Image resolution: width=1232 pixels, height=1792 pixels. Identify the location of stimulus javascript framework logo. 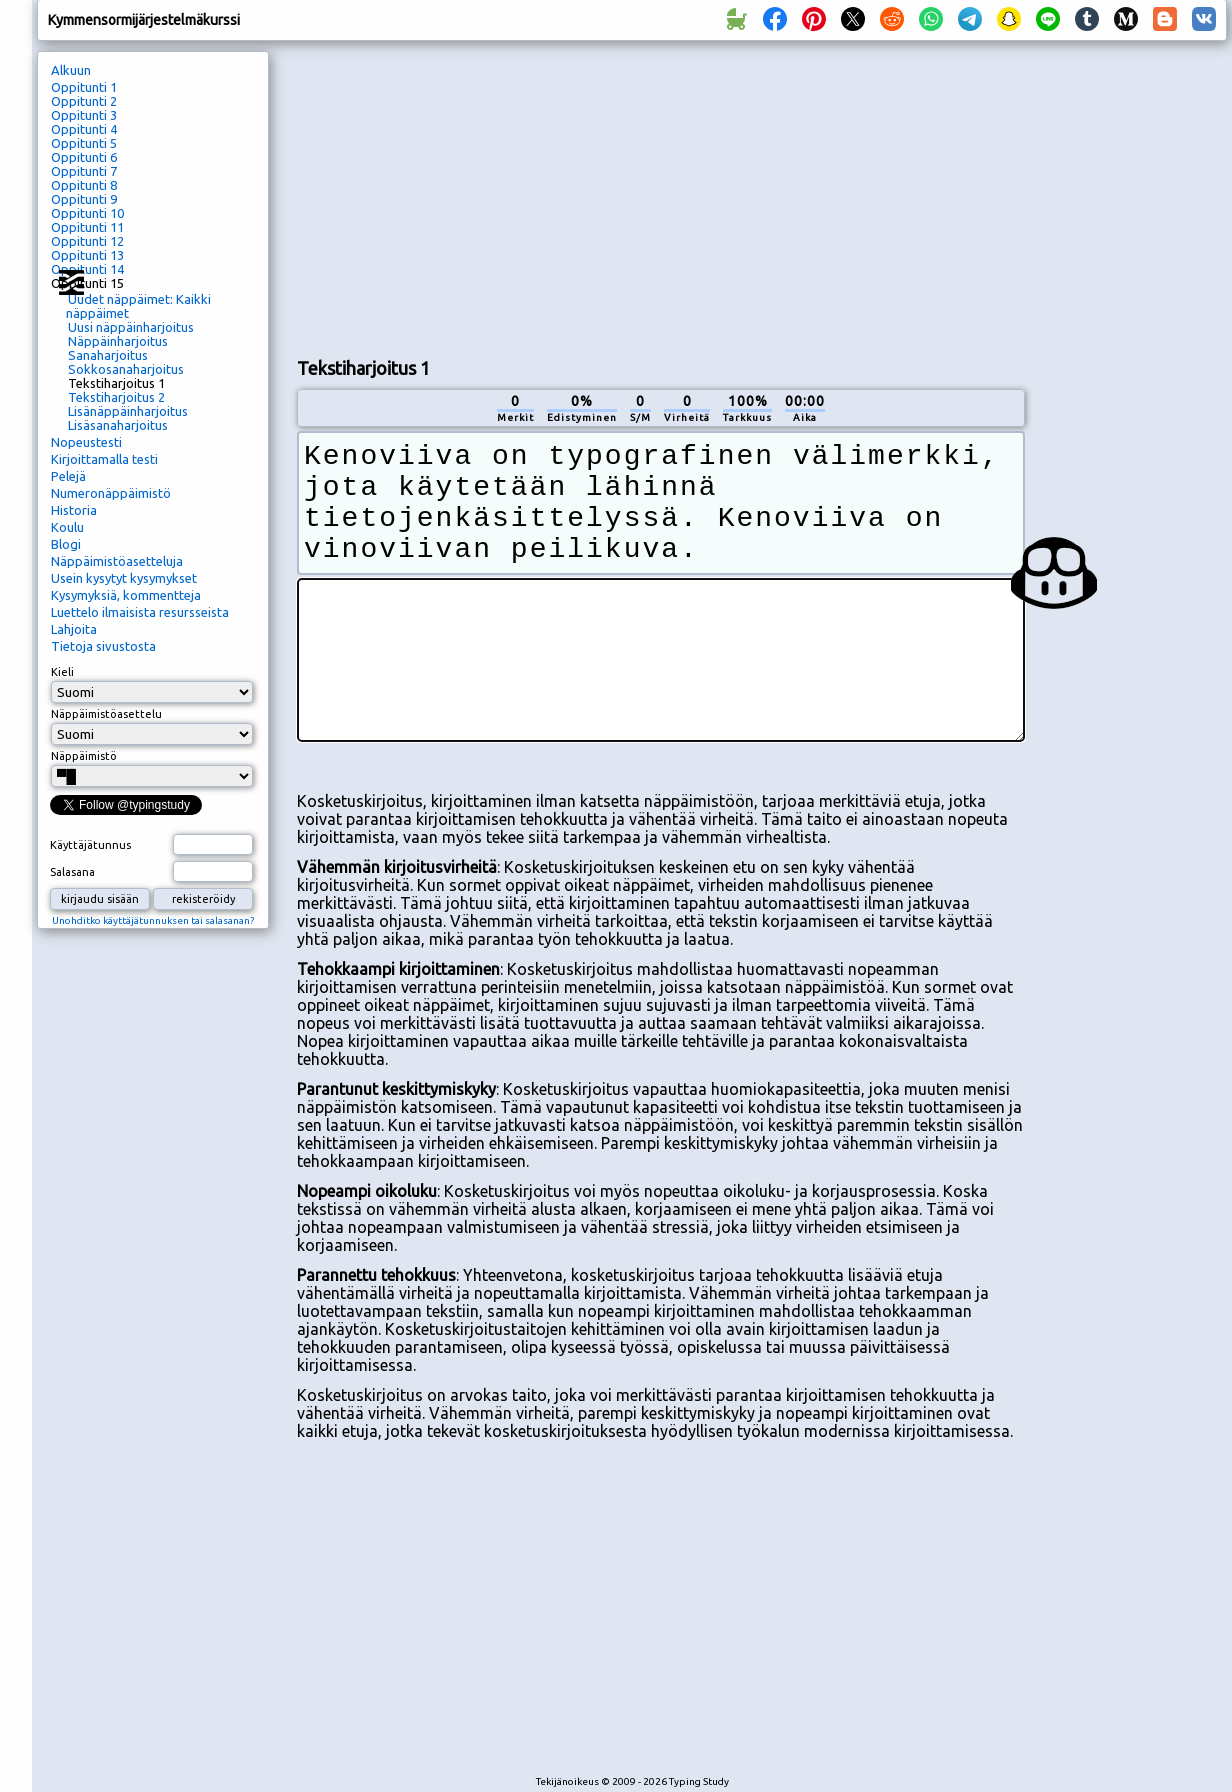
(71, 282).